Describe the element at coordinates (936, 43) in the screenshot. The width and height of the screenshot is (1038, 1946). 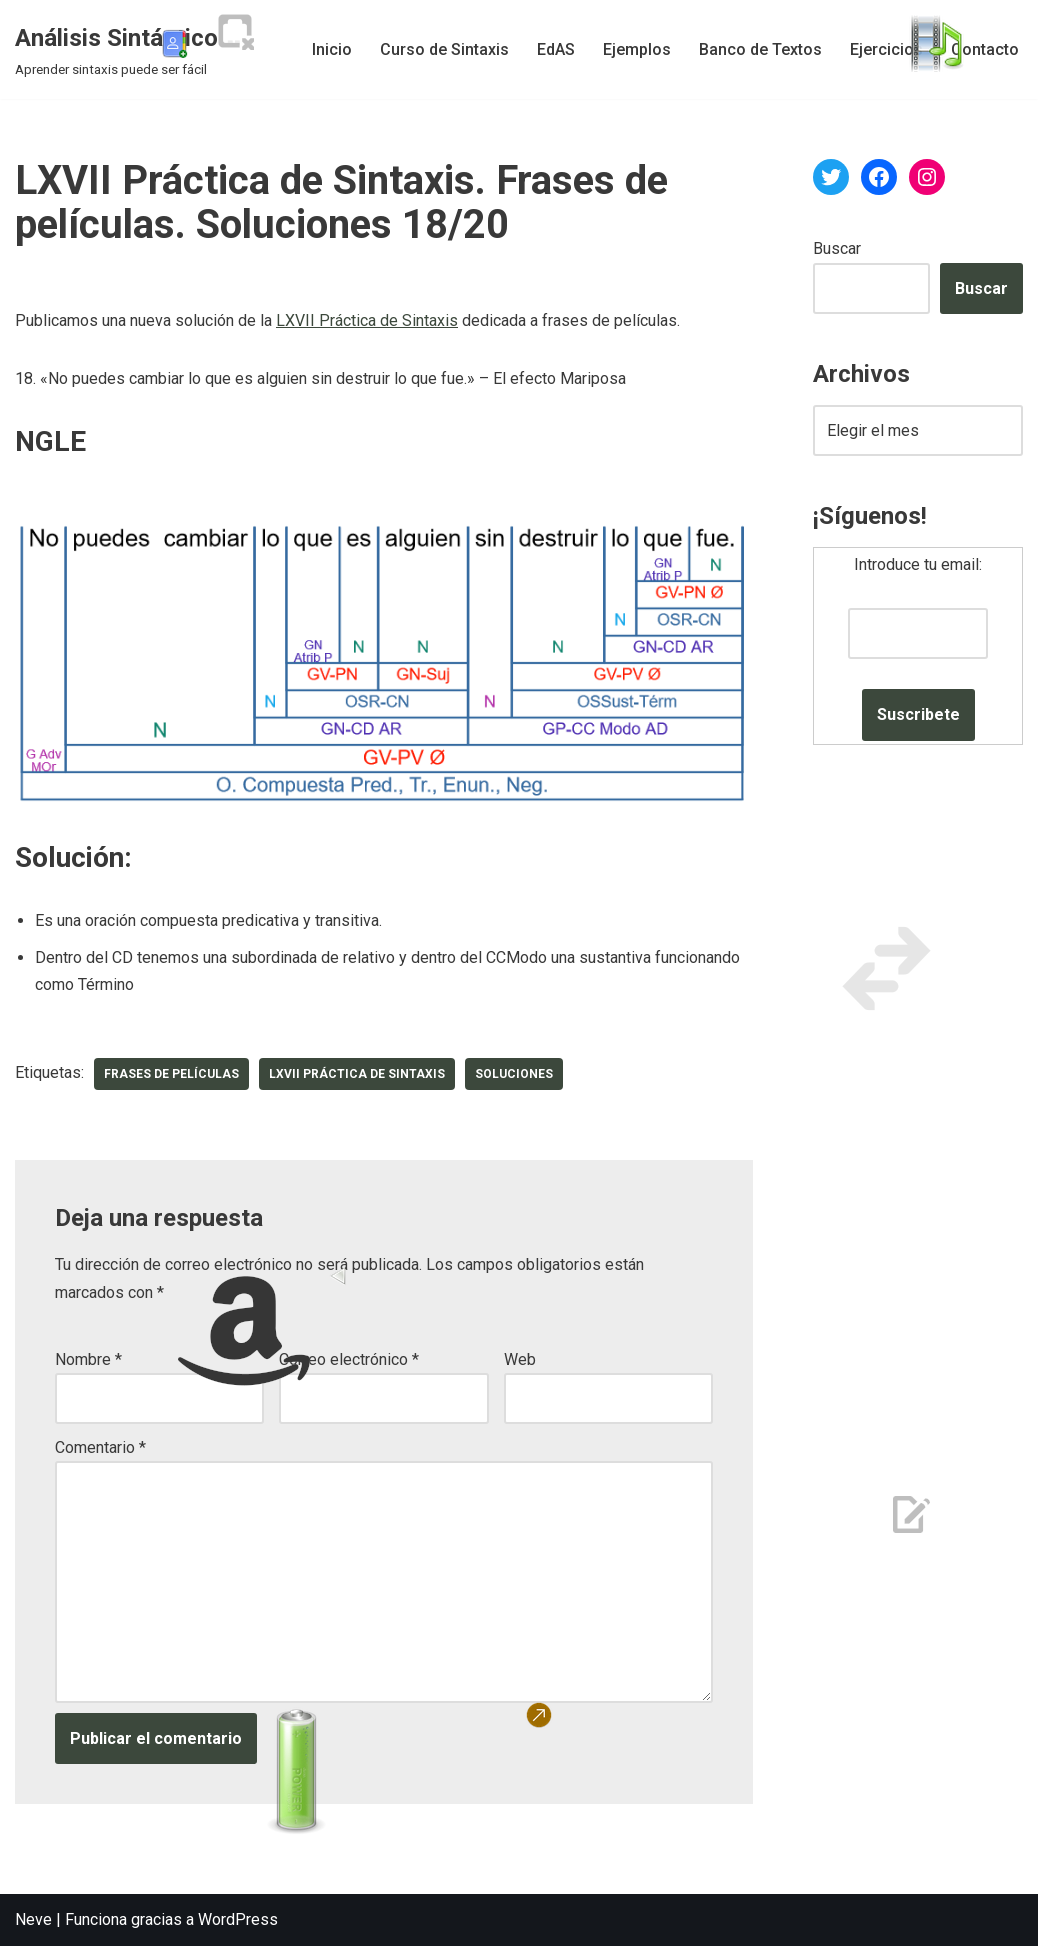
I see `open multimedia applications` at that location.